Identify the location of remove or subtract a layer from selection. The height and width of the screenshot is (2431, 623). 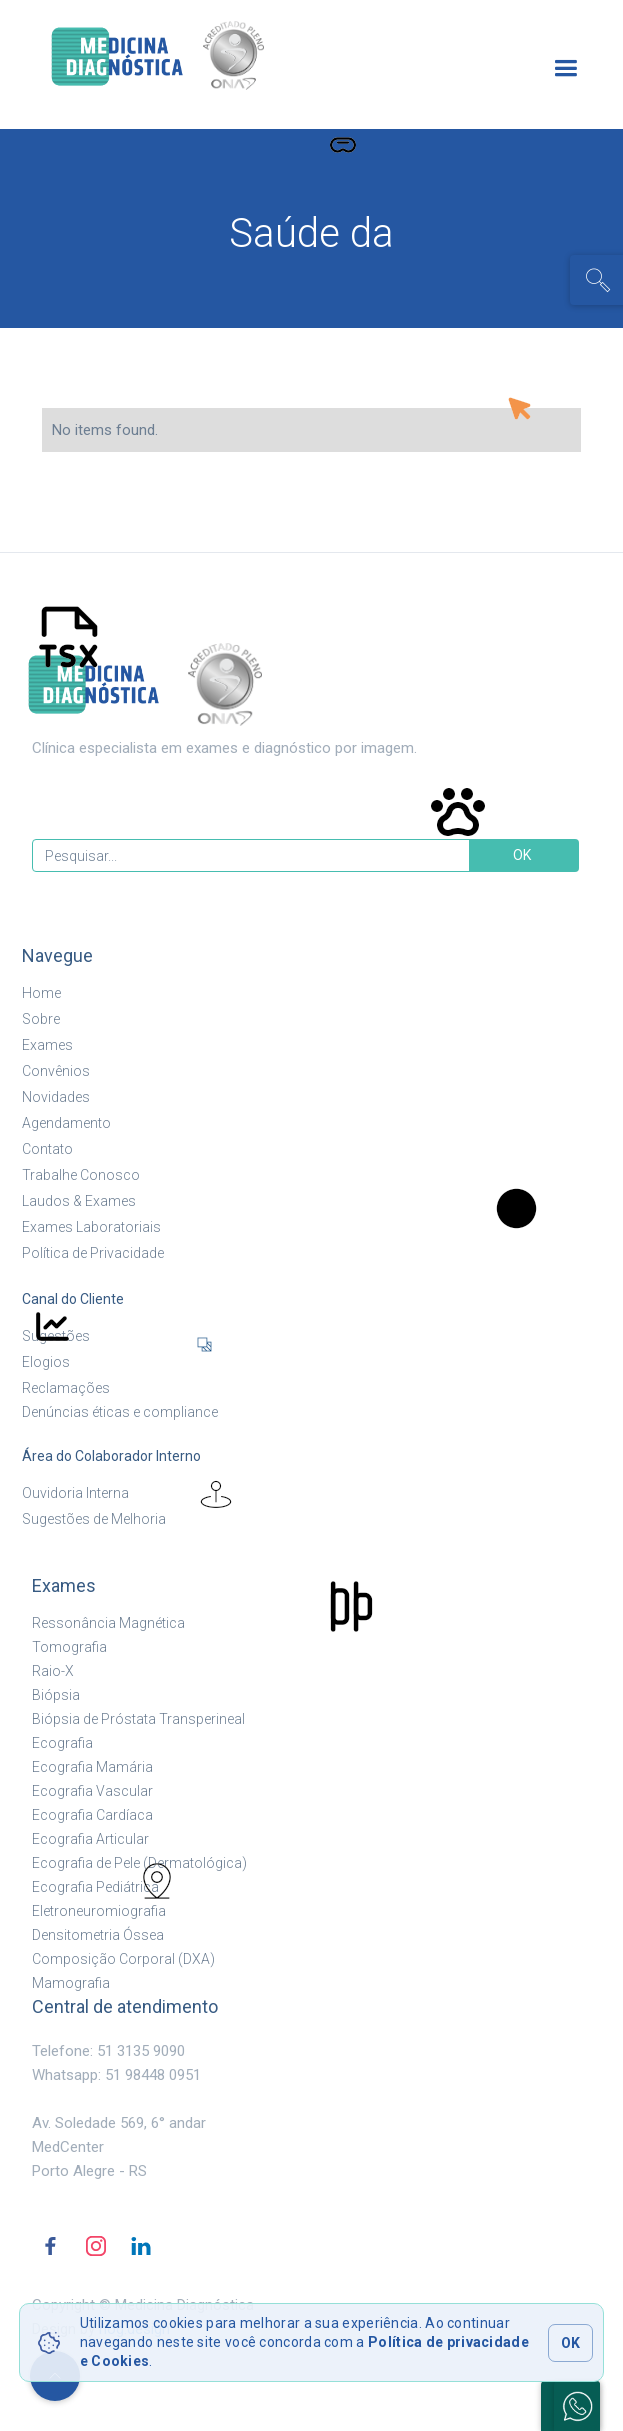
(204, 1344).